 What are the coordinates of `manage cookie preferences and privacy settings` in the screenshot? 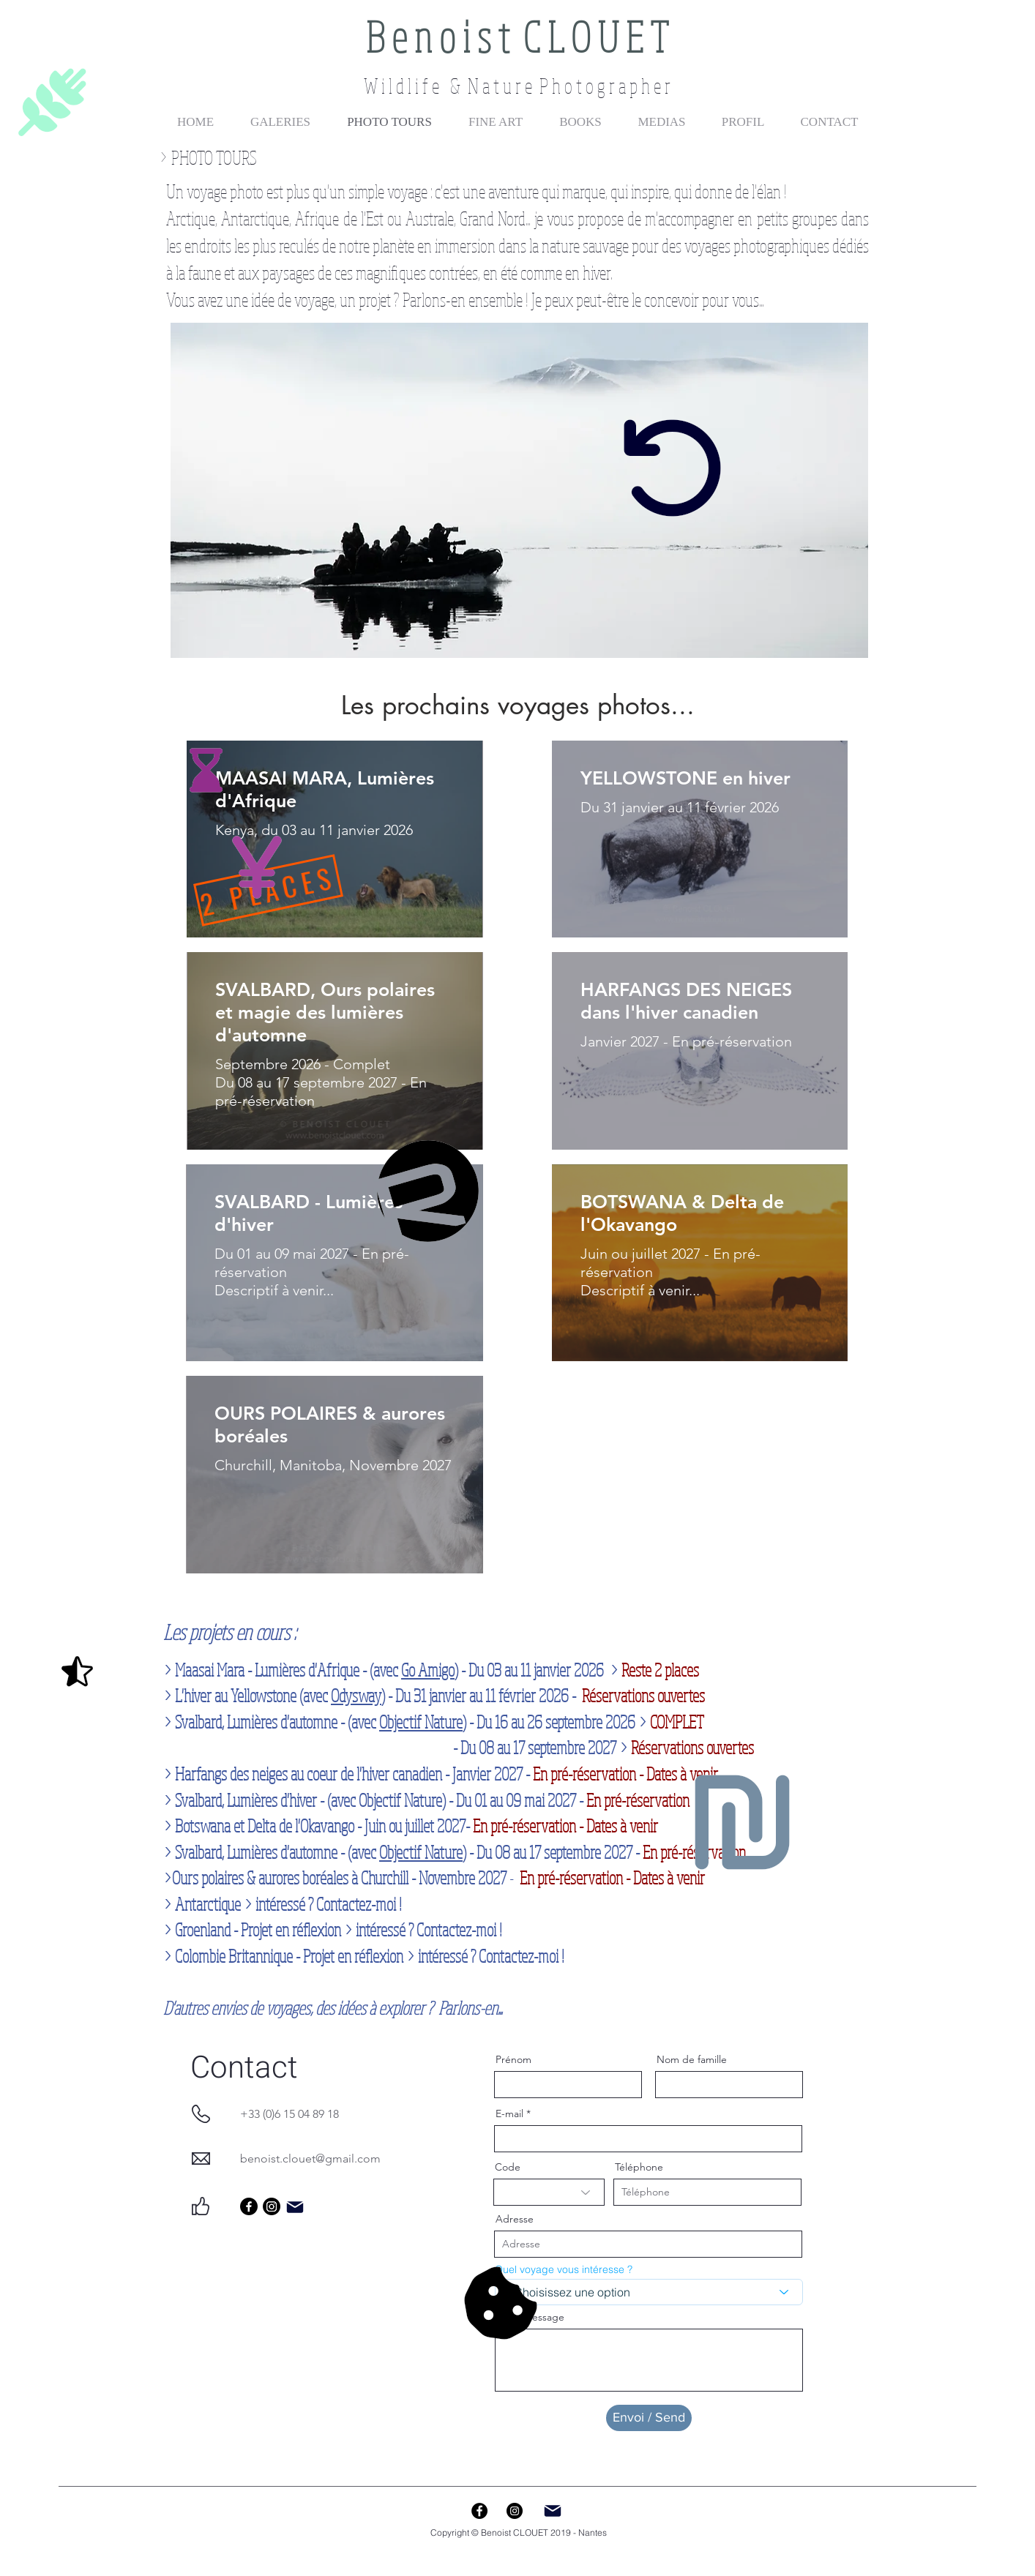 It's located at (501, 2303).